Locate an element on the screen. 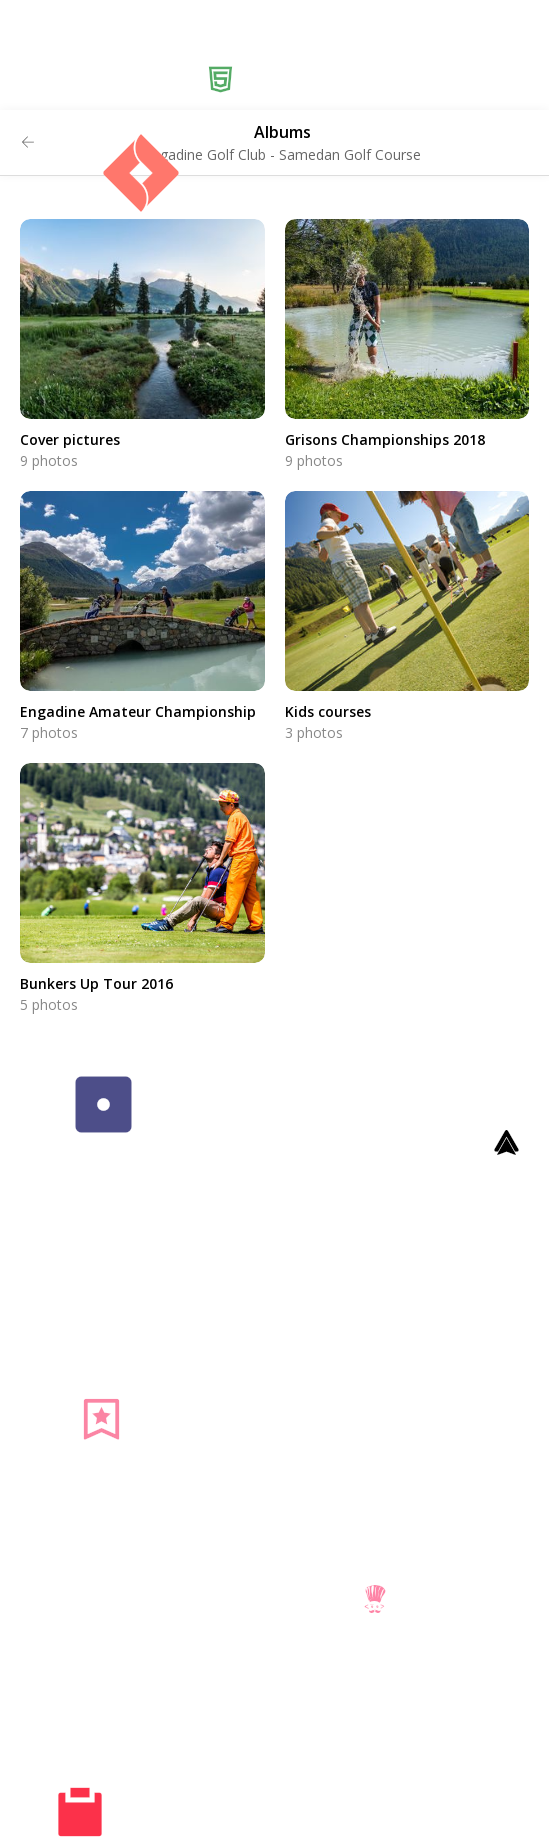 This screenshot has height=1845, width=549. indicates HTML5 technology or web development is located at coordinates (220, 79).